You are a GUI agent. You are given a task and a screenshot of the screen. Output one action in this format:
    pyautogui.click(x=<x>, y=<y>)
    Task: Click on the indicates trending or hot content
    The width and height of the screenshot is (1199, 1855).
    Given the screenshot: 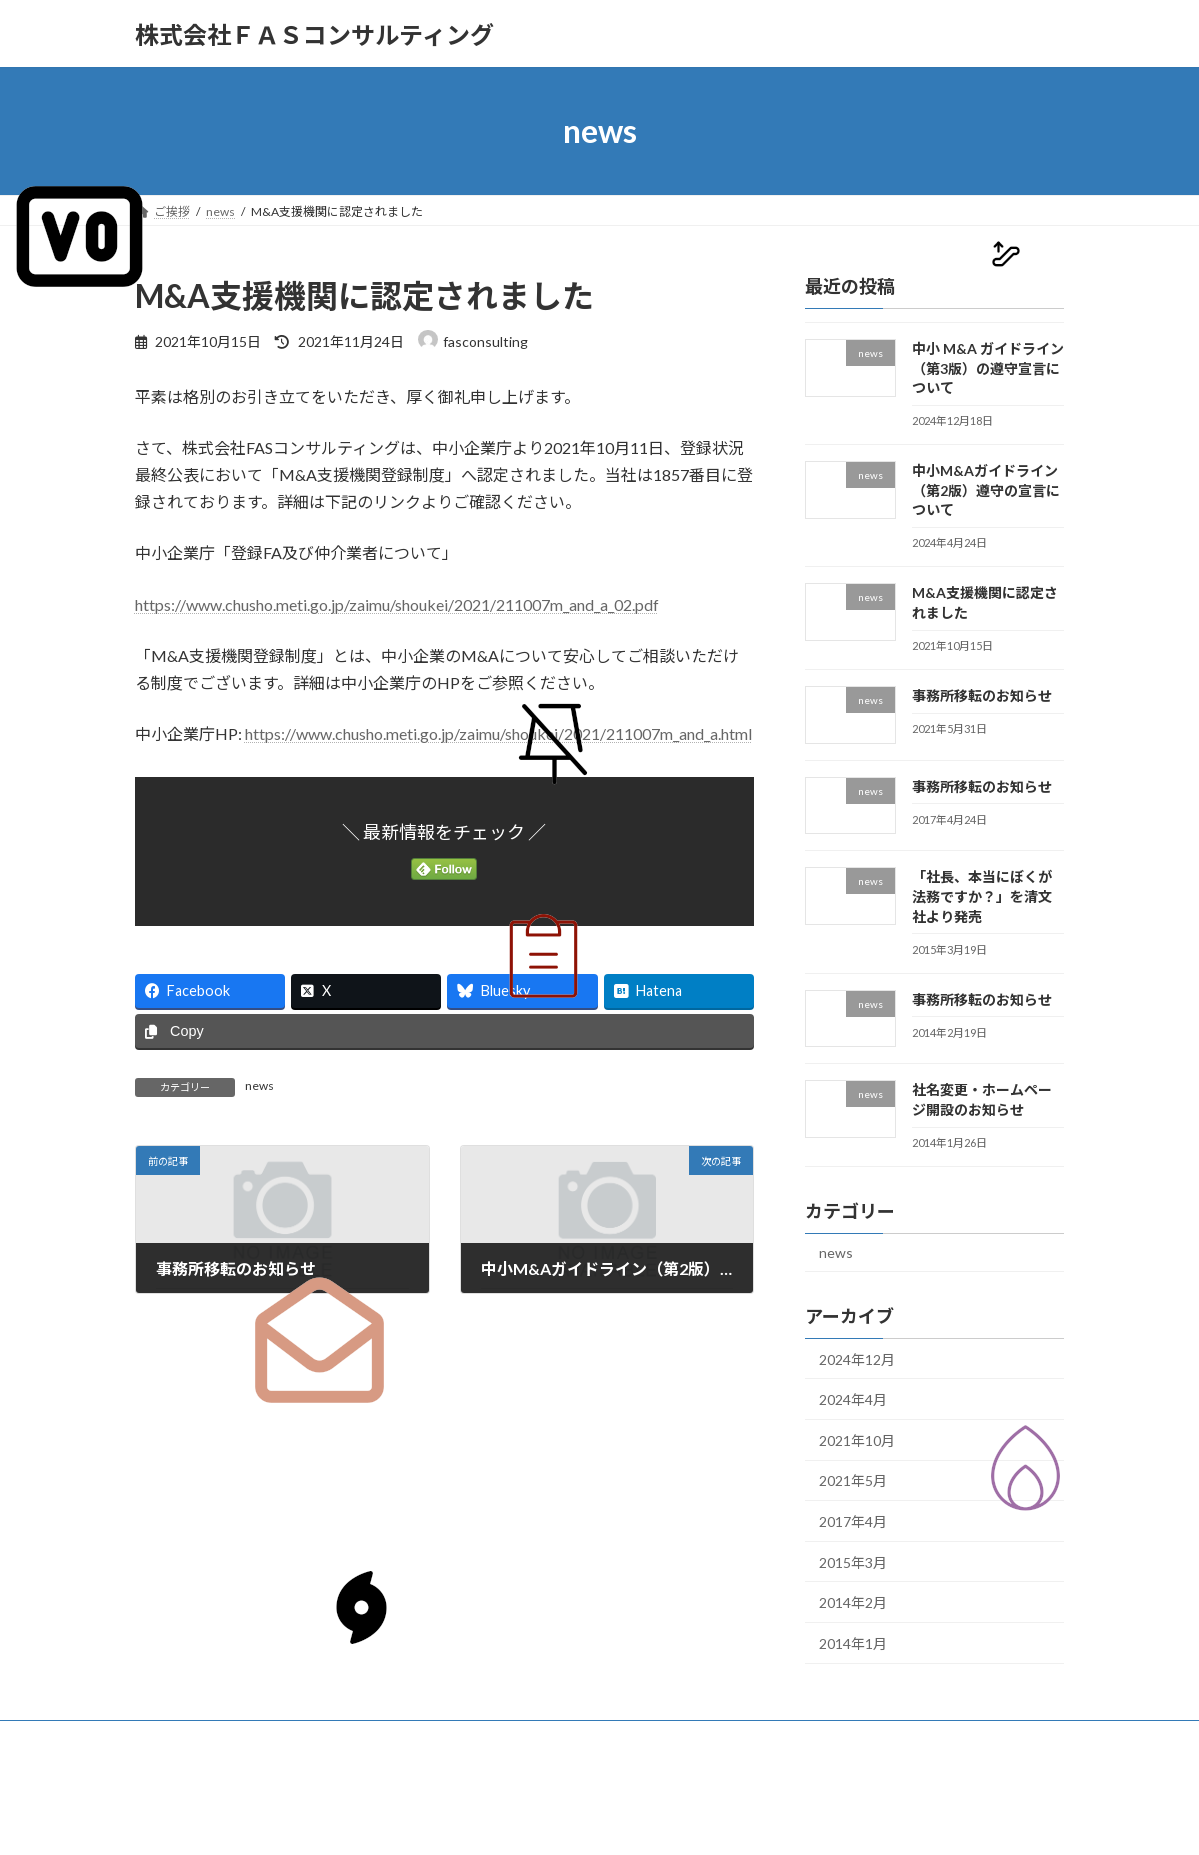 What is the action you would take?
    pyautogui.click(x=1025, y=1469)
    